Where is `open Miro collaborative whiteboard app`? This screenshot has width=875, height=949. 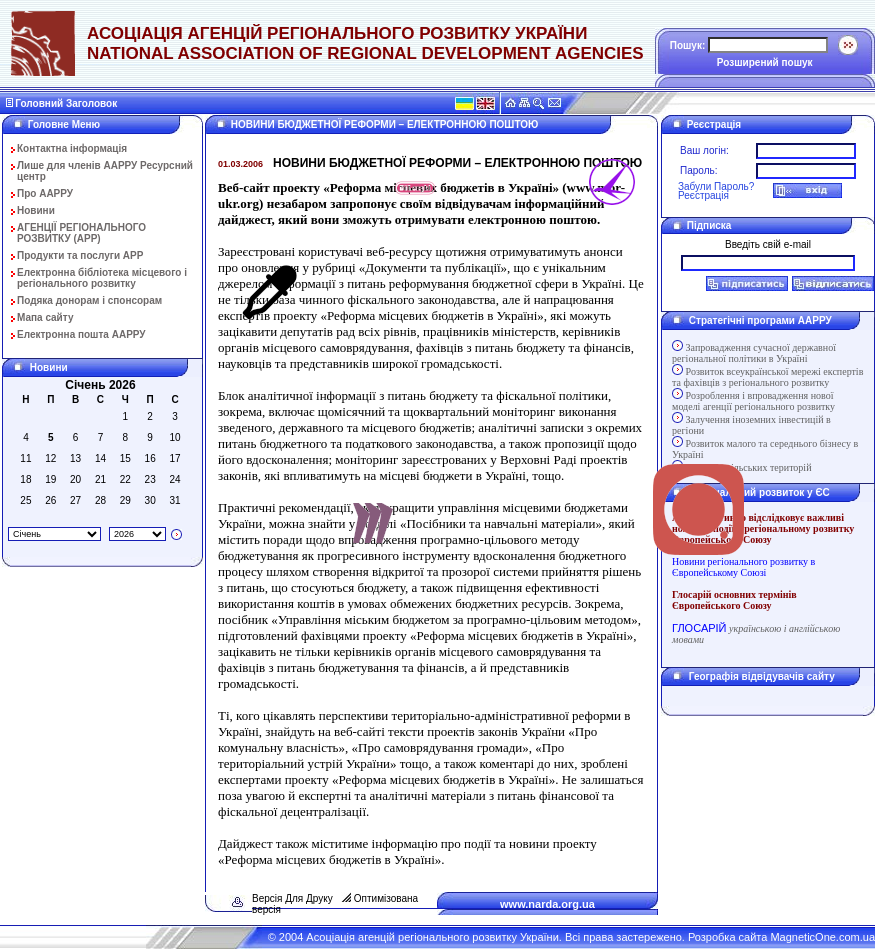
open Miro collaborative whiteboard app is located at coordinates (373, 523).